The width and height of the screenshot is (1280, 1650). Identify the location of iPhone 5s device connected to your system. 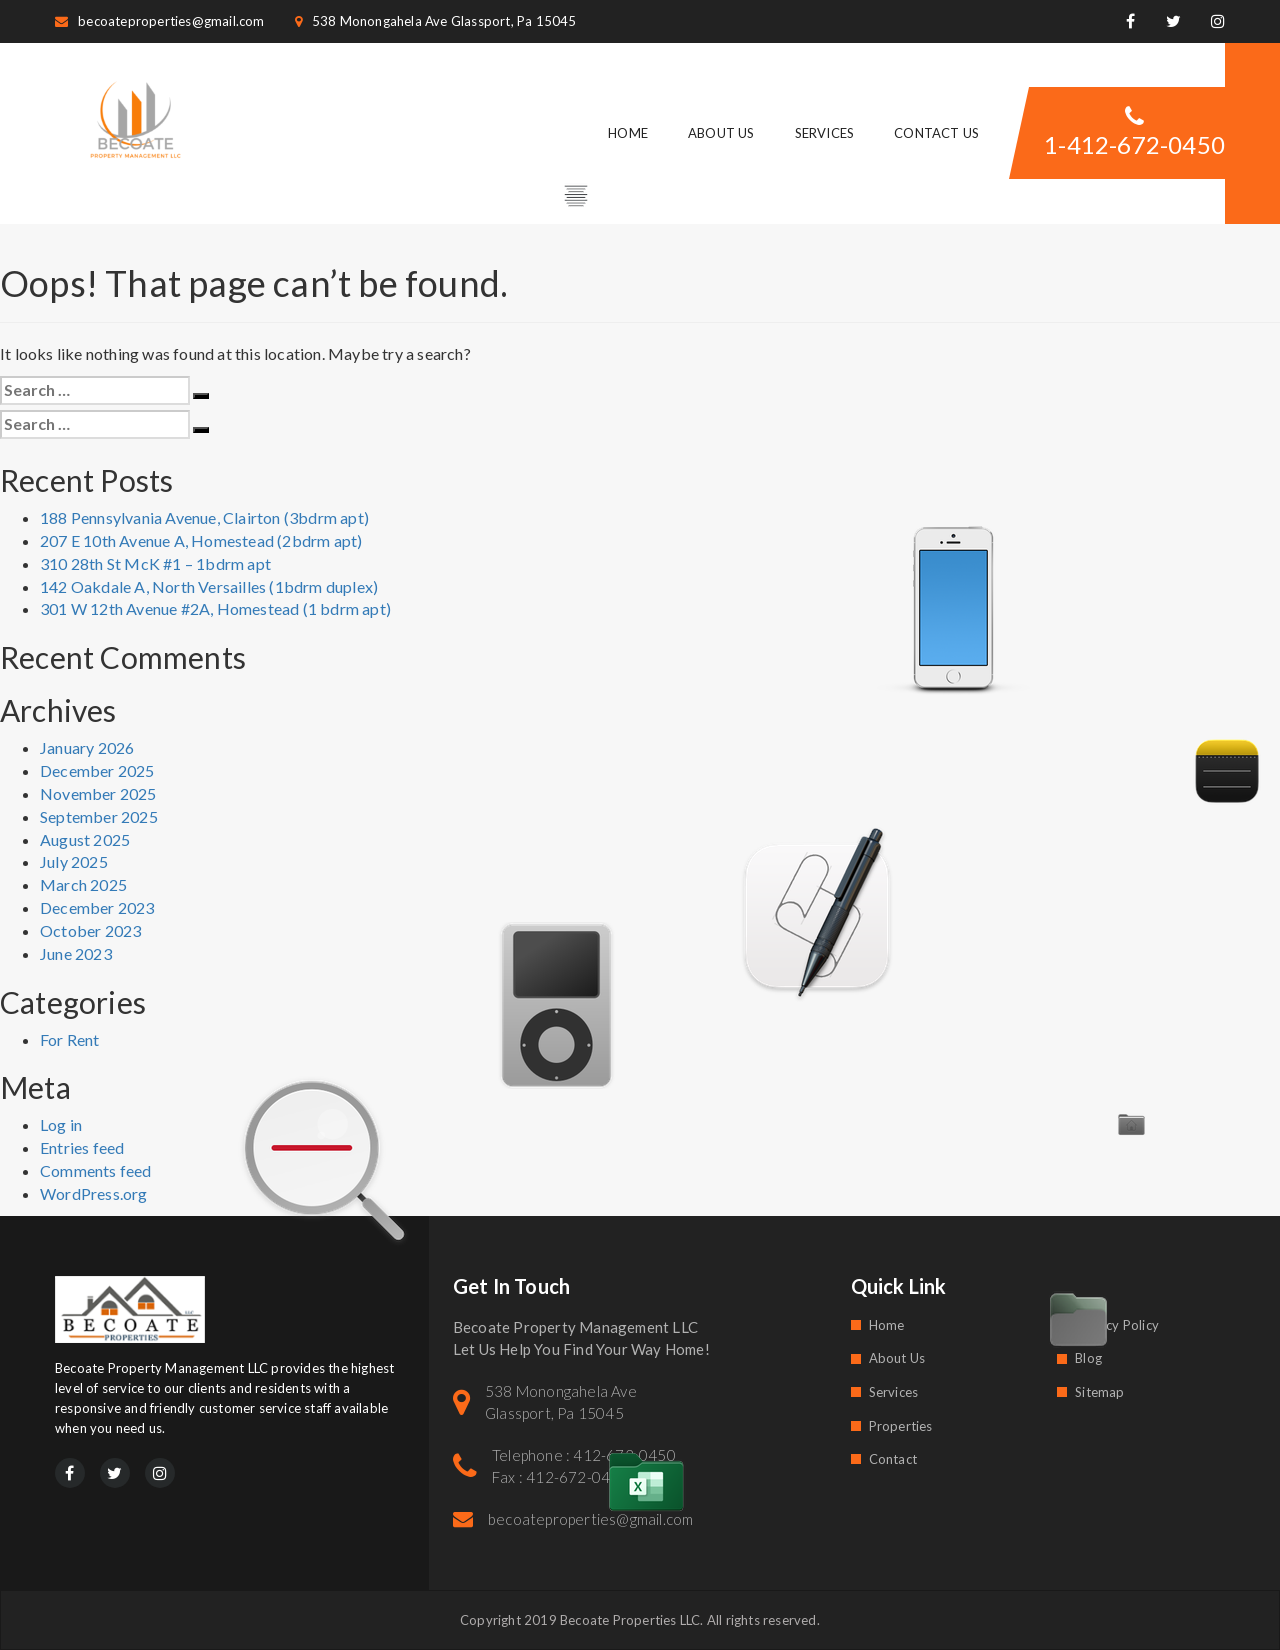
(953, 610).